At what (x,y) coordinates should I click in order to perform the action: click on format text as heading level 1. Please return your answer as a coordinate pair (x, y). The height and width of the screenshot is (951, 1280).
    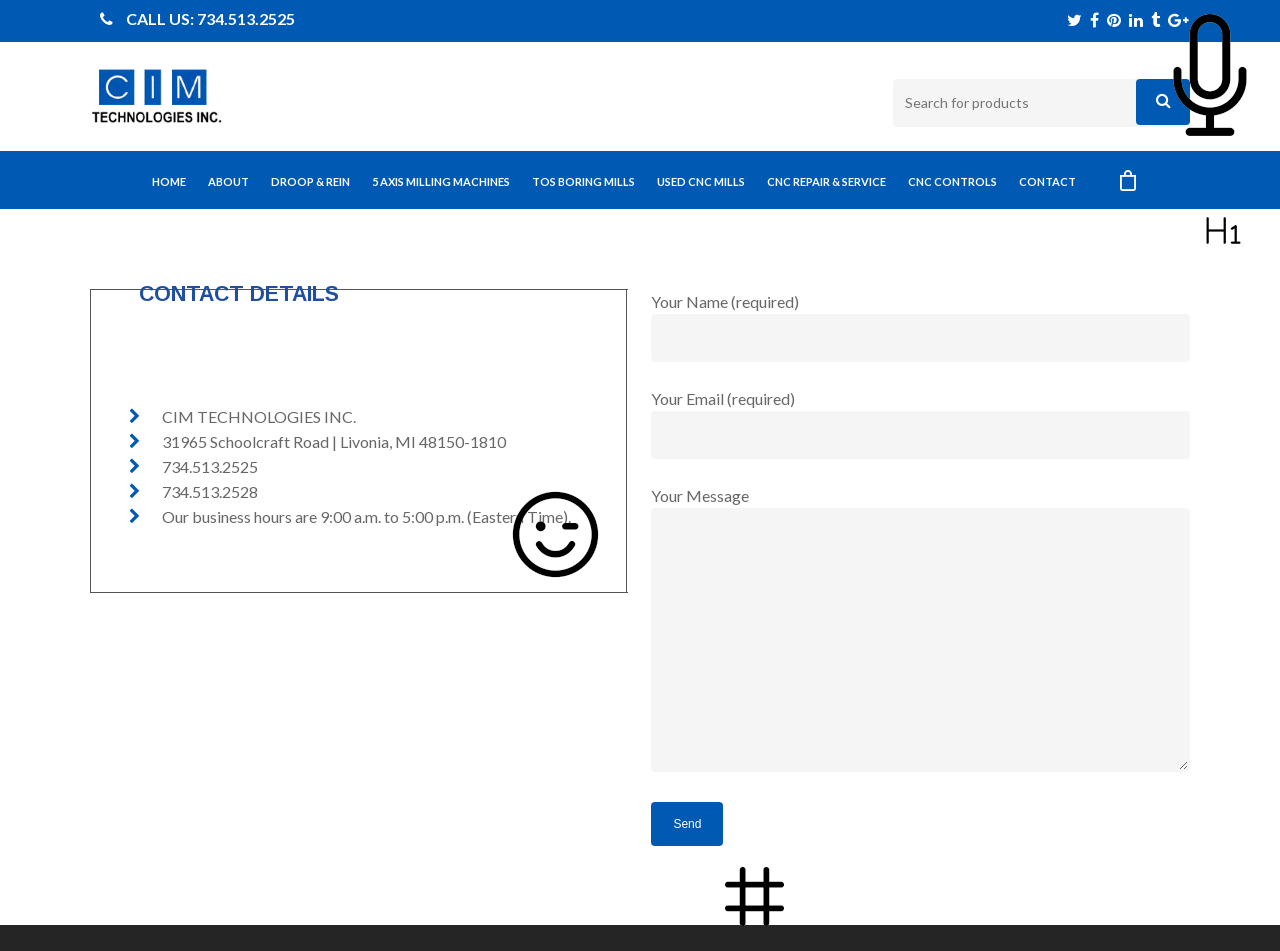
    Looking at the image, I should click on (1223, 230).